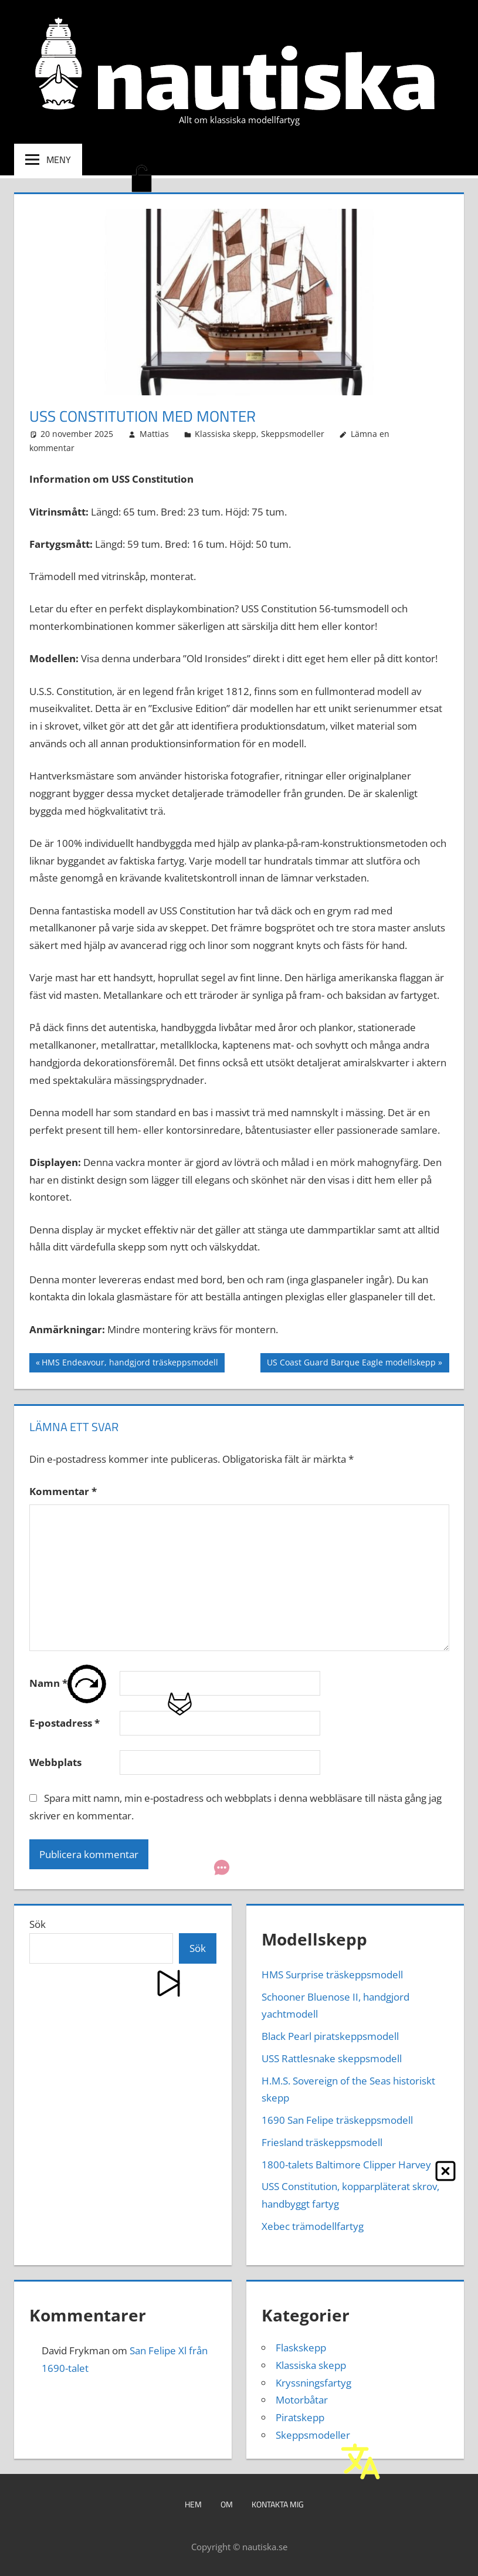 This screenshot has height=2576, width=478. I want to click on skip to the next track, so click(168, 1983).